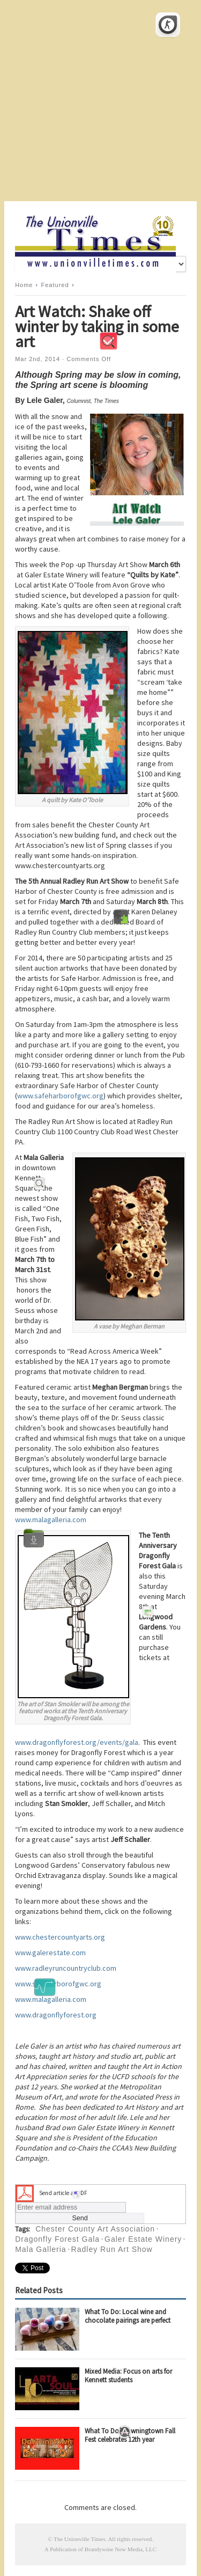  What do you see at coordinates (148, 1612) in the screenshot?
I see `openoffice calc spreadsheet file` at bounding box center [148, 1612].